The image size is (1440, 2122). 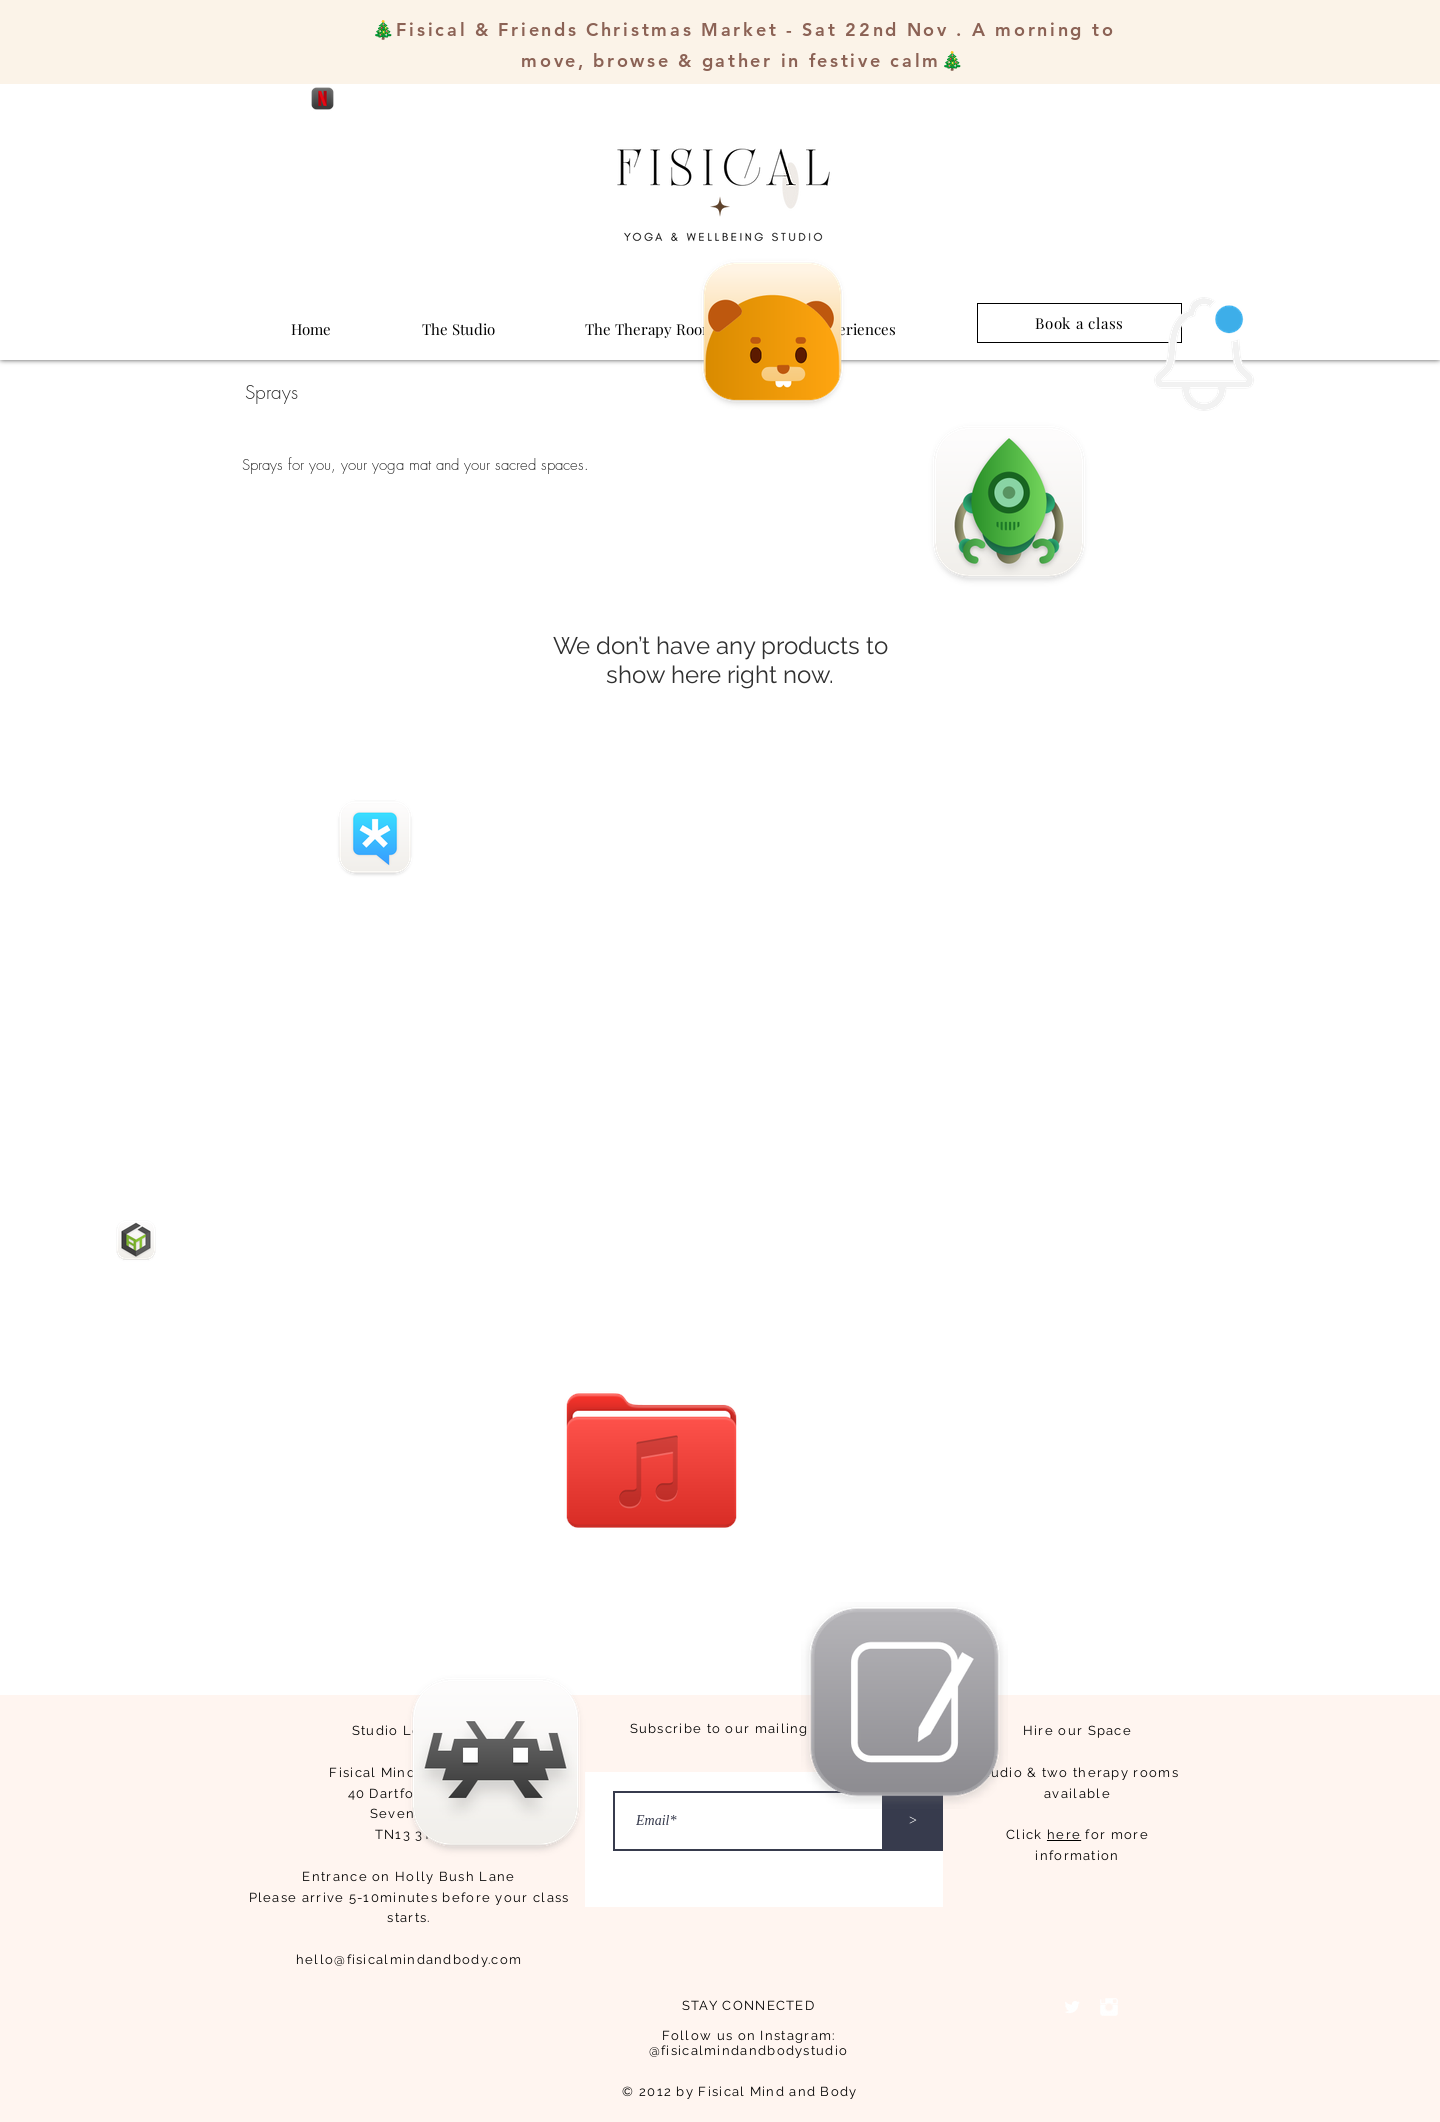 What do you see at coordinates (136, 1240) in the screenshot?
I see `launch atlauncher minecraft mod manager` at bounding box center [136, 1240].